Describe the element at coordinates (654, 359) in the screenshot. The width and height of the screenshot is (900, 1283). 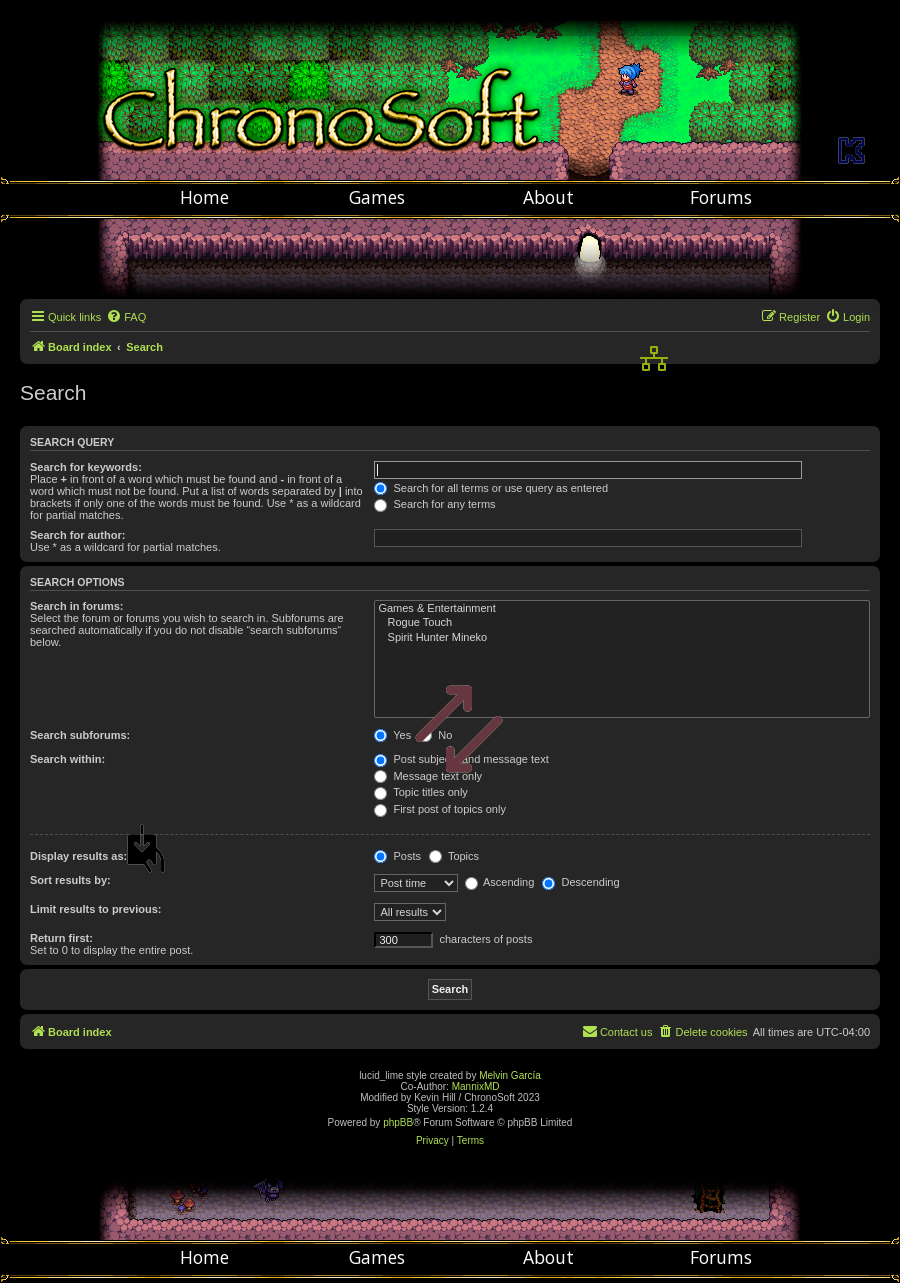
I see `view network connections` at that location.